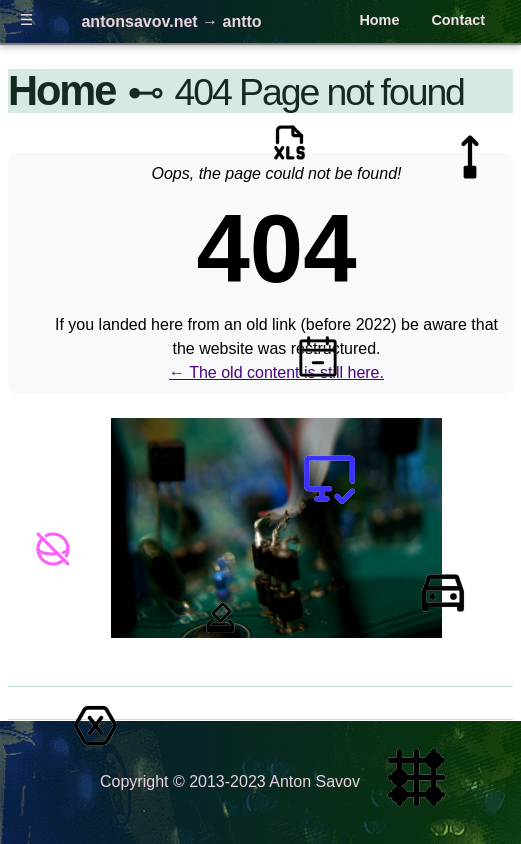  What do you see at coordinates (289, 142) in the screenshot?
I see `indicates an Excel spreadsheet file` at bounding box center [289, 142].